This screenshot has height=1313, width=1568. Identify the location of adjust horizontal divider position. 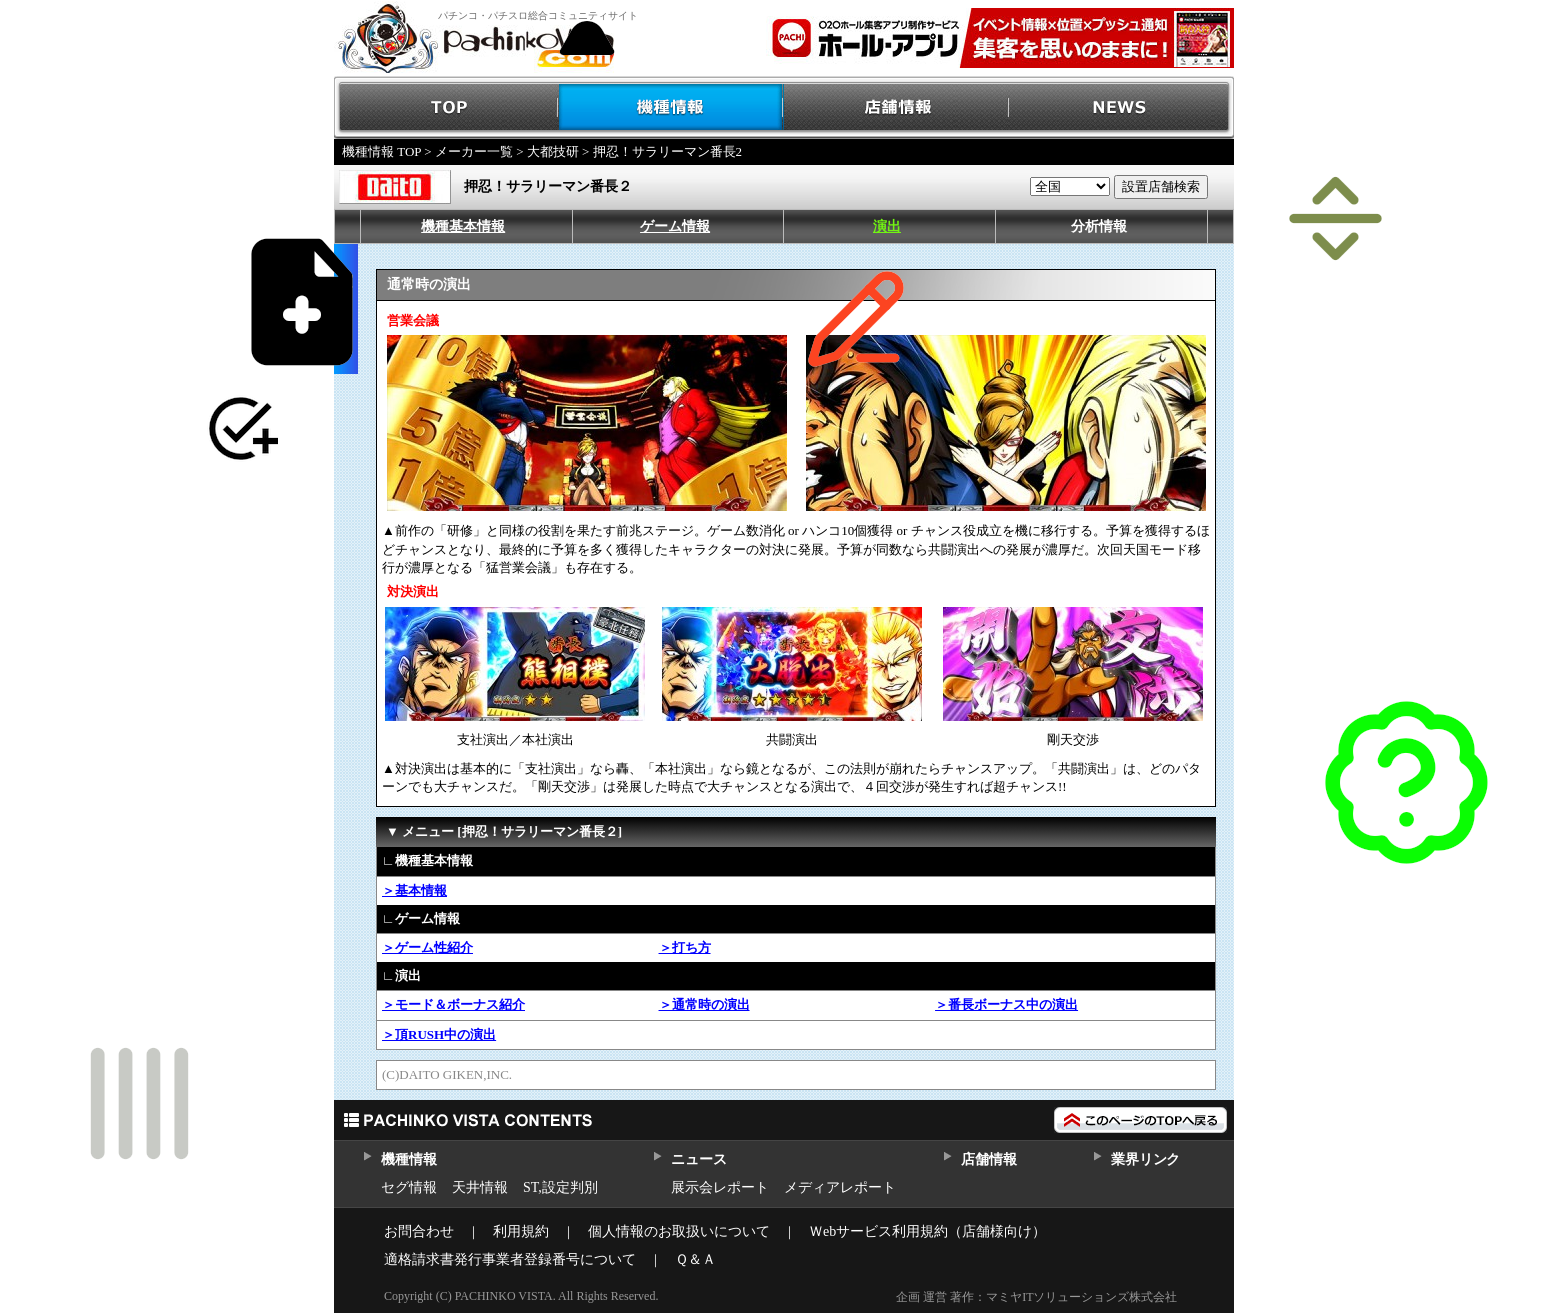
(1335, 218).